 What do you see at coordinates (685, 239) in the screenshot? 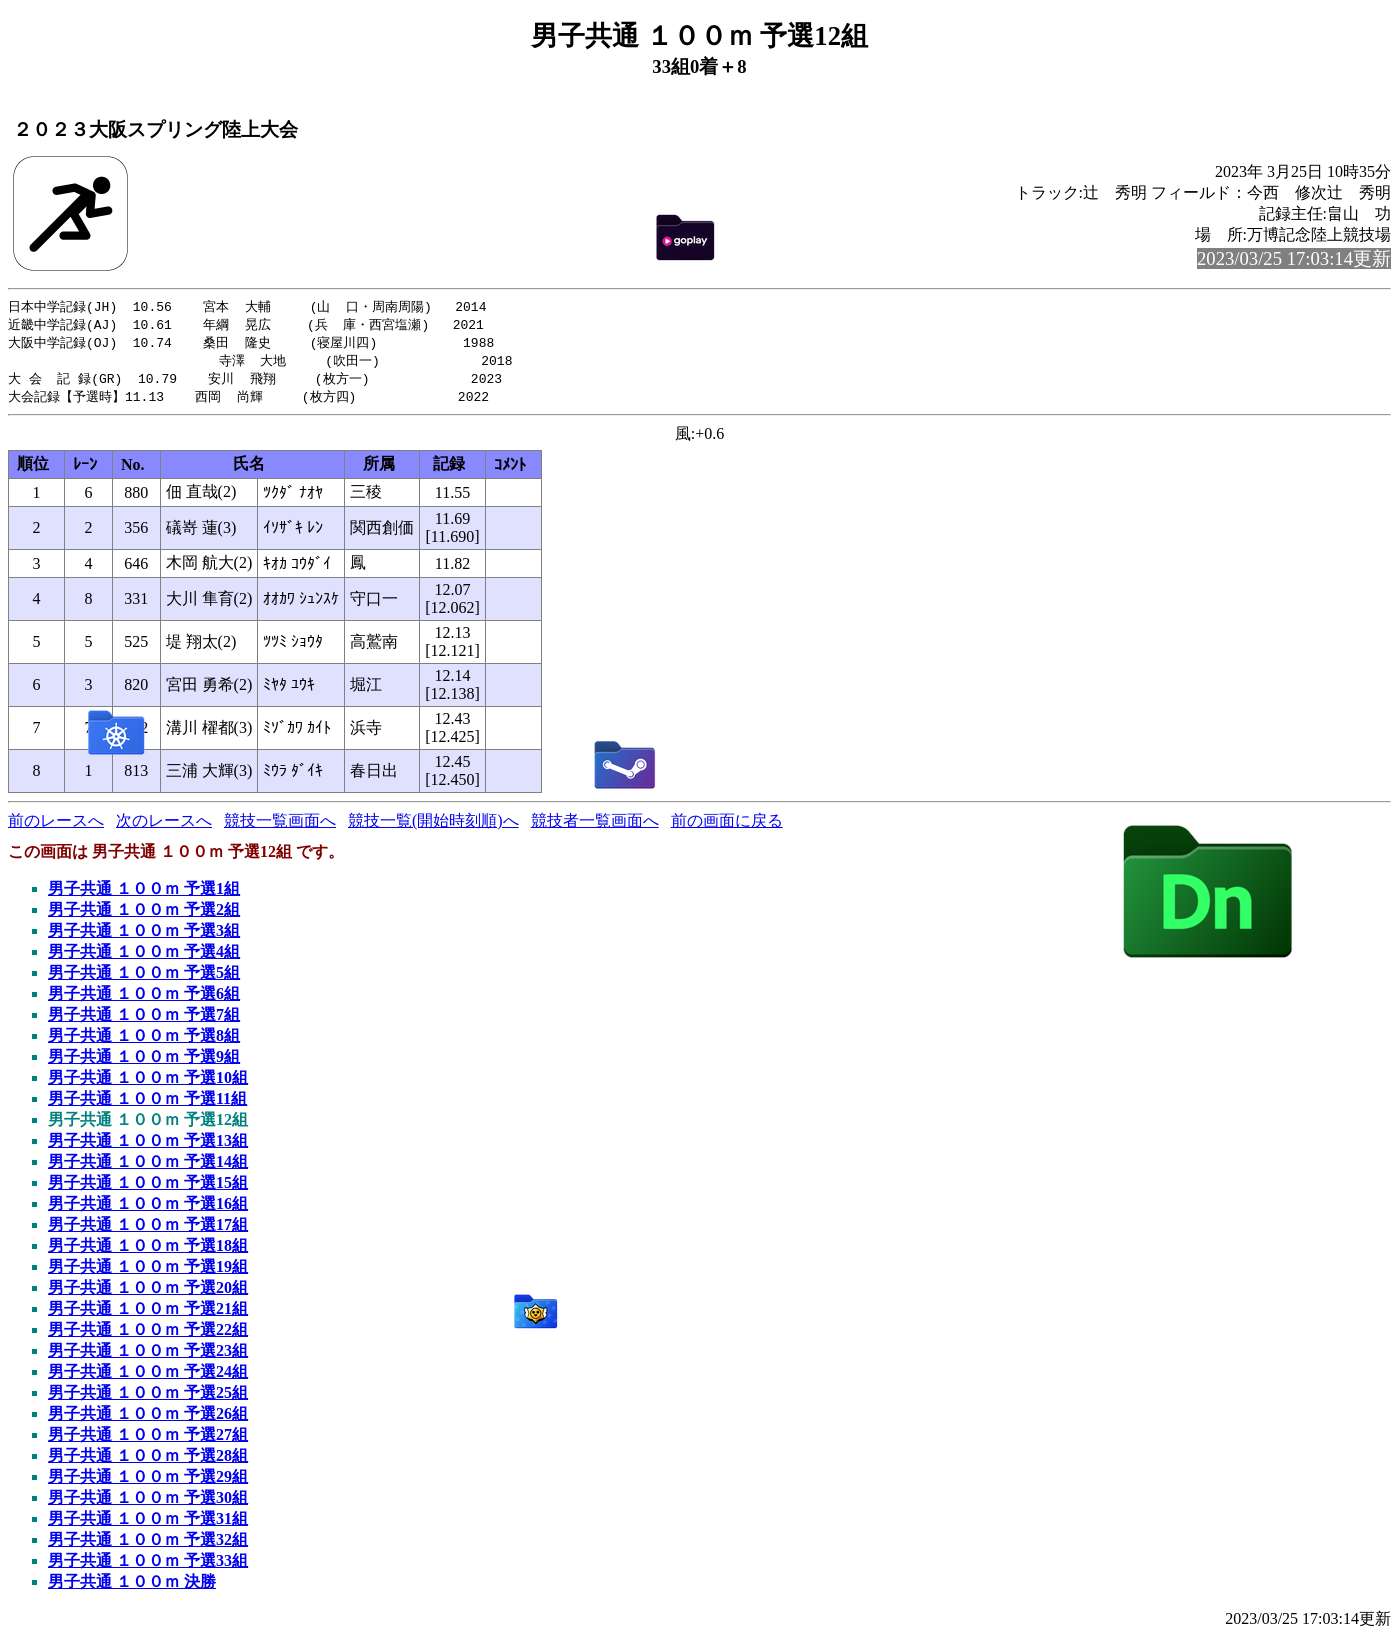
I see `open folder containing goplay media files` at bounding box center [685, 239].